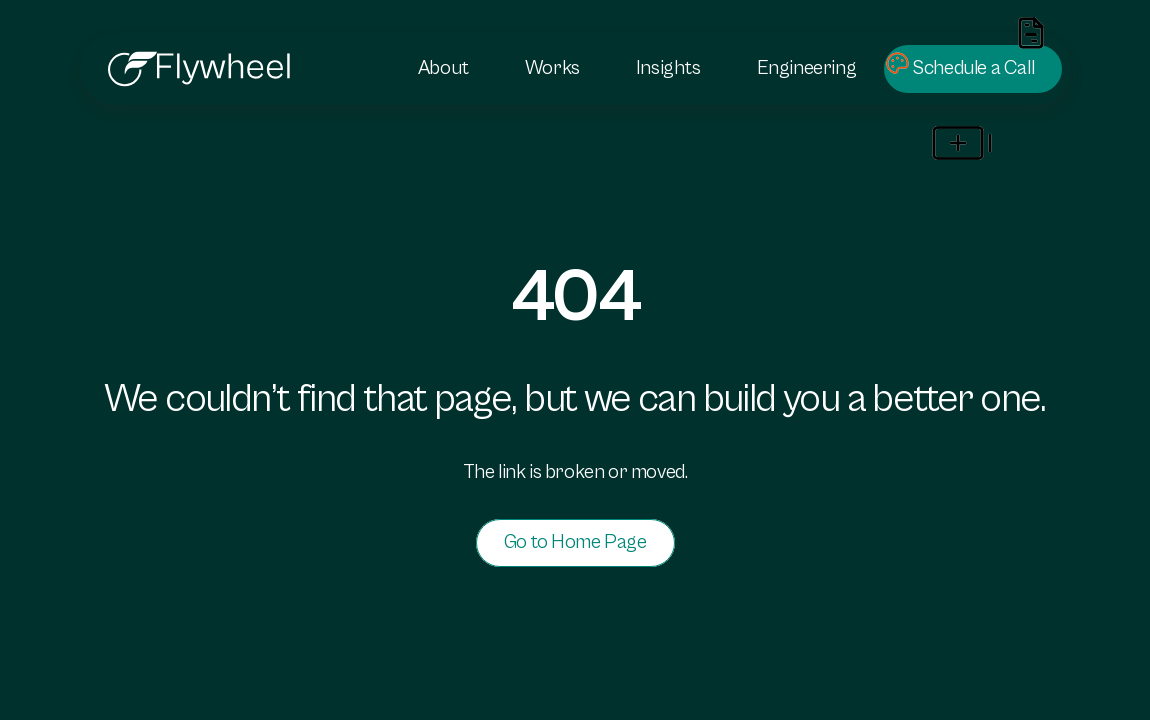  I want to click on view invoice or billing document, so click(1031, 33).